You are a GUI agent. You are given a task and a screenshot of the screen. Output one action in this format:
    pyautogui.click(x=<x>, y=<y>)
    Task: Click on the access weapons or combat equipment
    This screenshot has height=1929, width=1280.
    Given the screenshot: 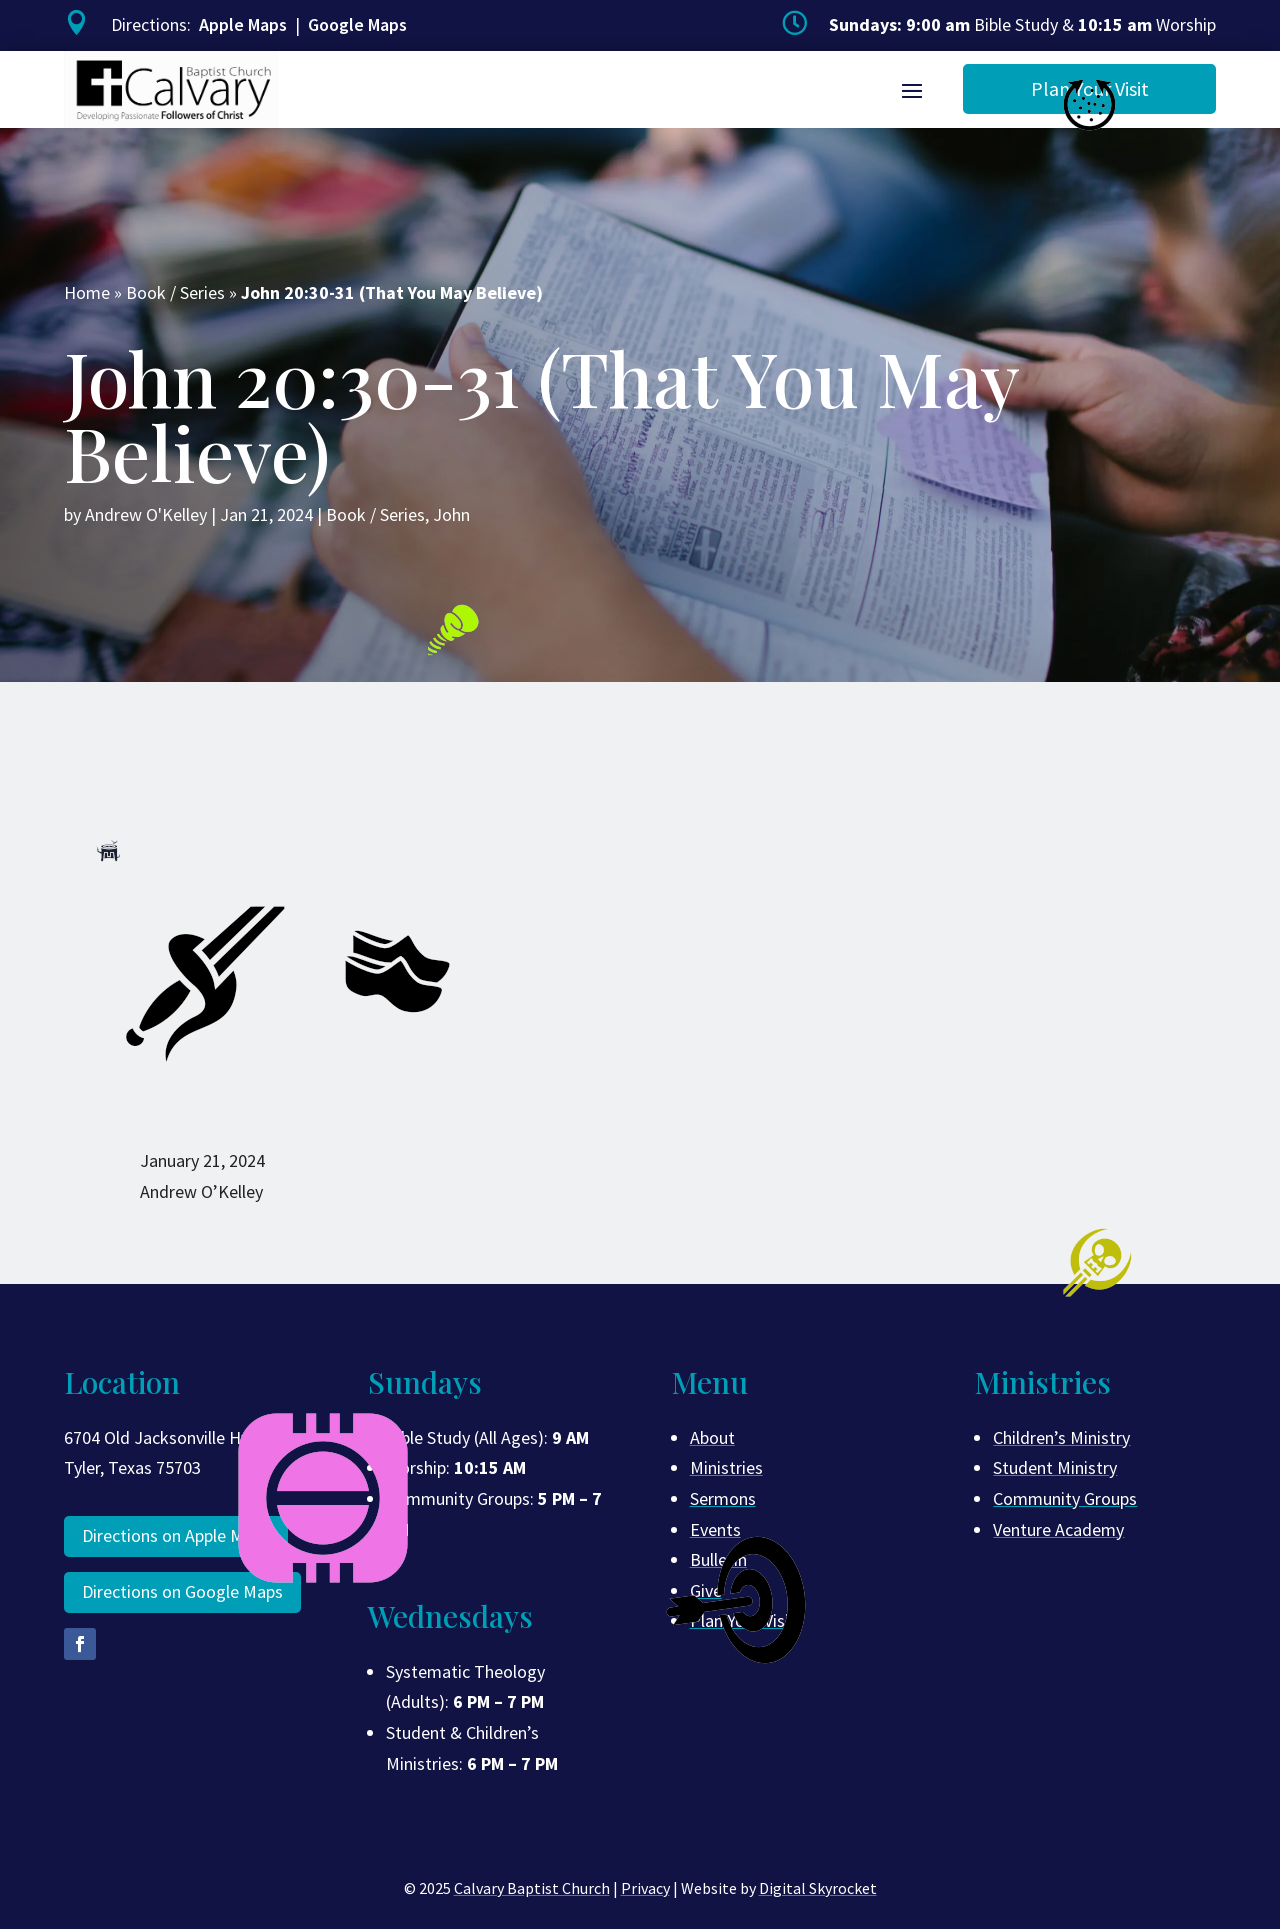 What is the action you would take?
    pyautogui.click(x=205, y=985)
    